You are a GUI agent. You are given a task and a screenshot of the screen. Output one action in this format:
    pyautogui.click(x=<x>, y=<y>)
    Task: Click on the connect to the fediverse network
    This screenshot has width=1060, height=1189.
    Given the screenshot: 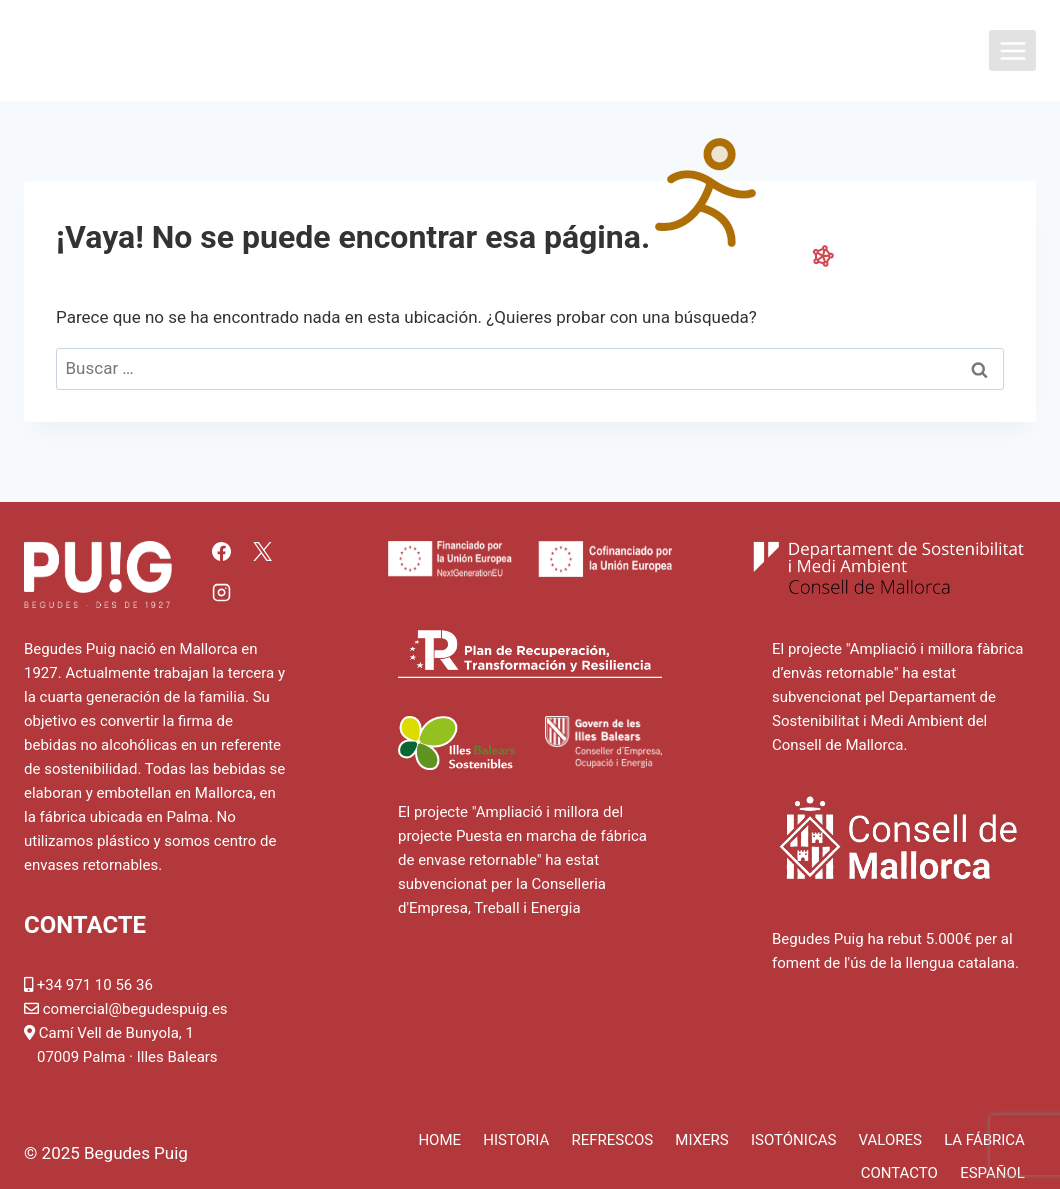 What is the action you would take?
    pyautogui.click(x=823, y=256)
    